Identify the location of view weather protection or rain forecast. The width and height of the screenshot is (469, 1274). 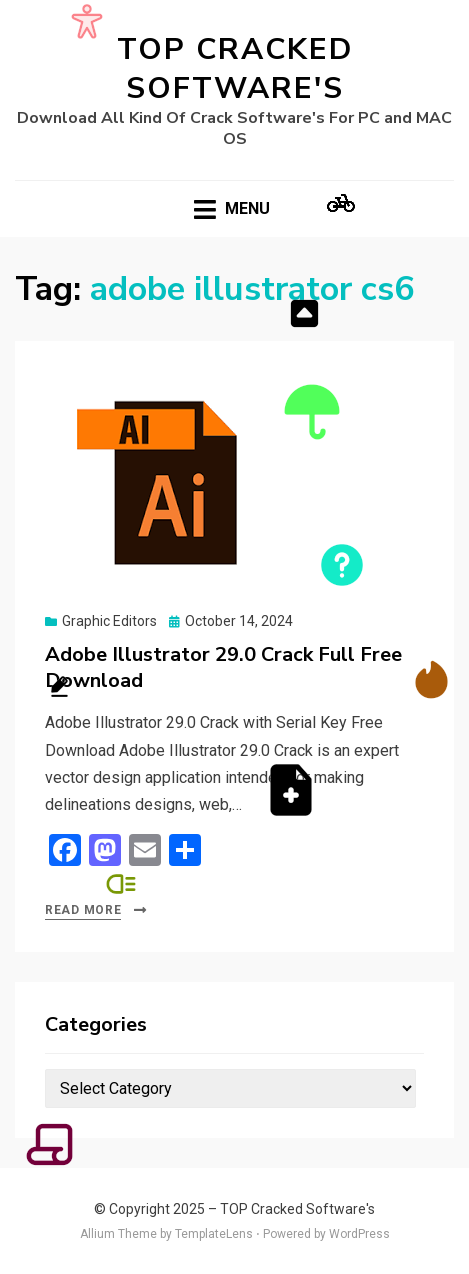
(312, 412).